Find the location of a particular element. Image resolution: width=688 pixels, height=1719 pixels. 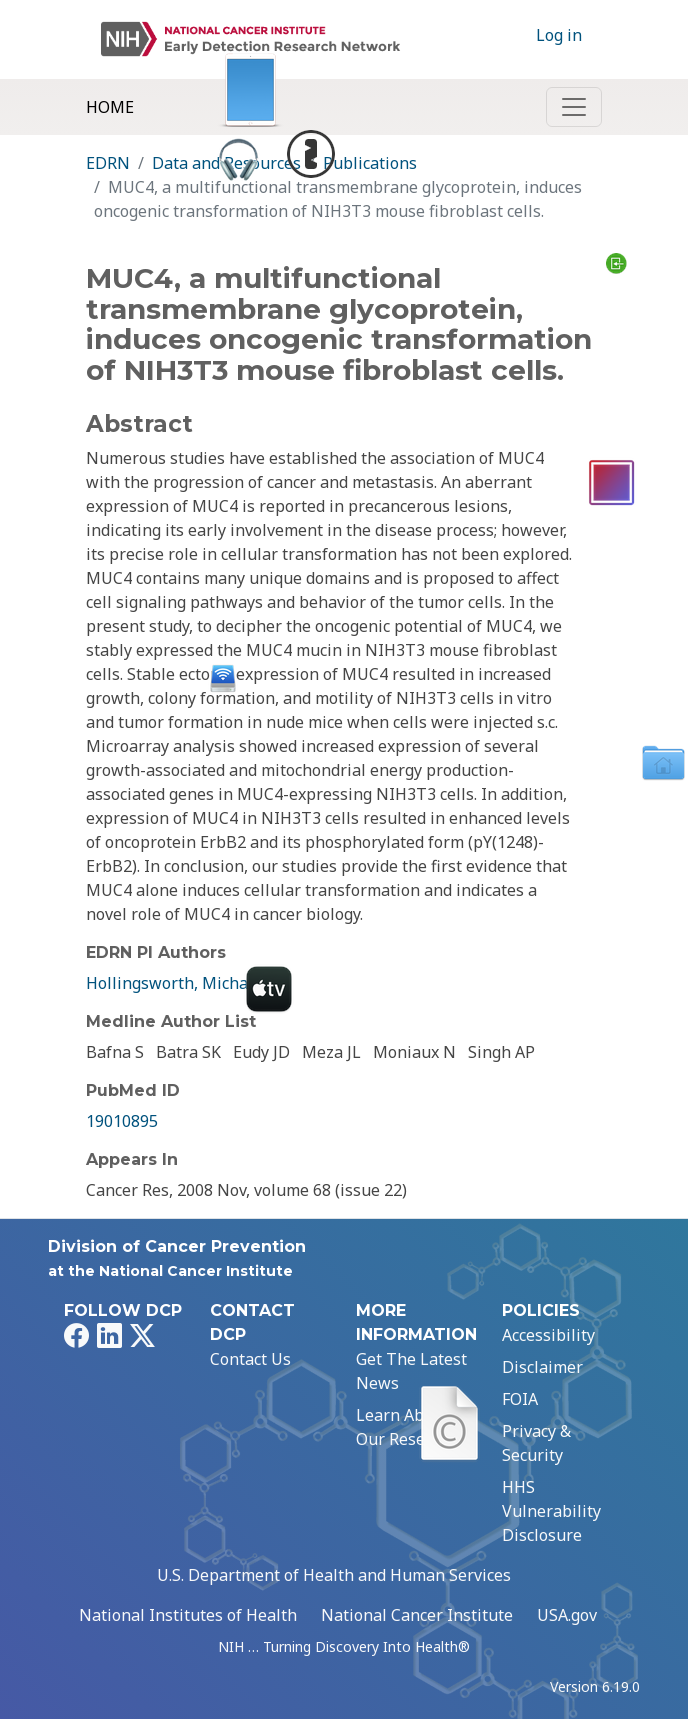

log out of your current session is located at coordinates (616, 263).